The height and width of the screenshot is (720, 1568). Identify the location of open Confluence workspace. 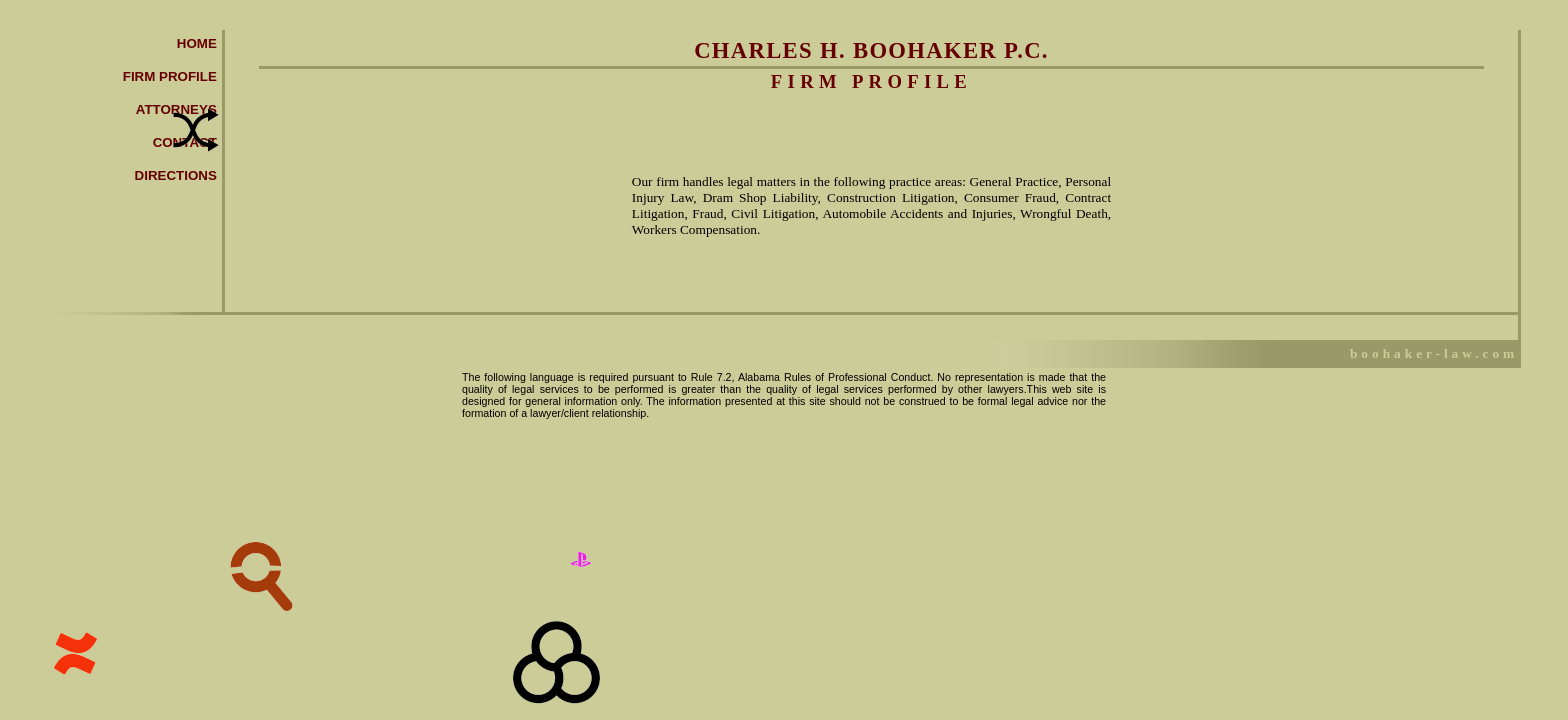
(75, 653).